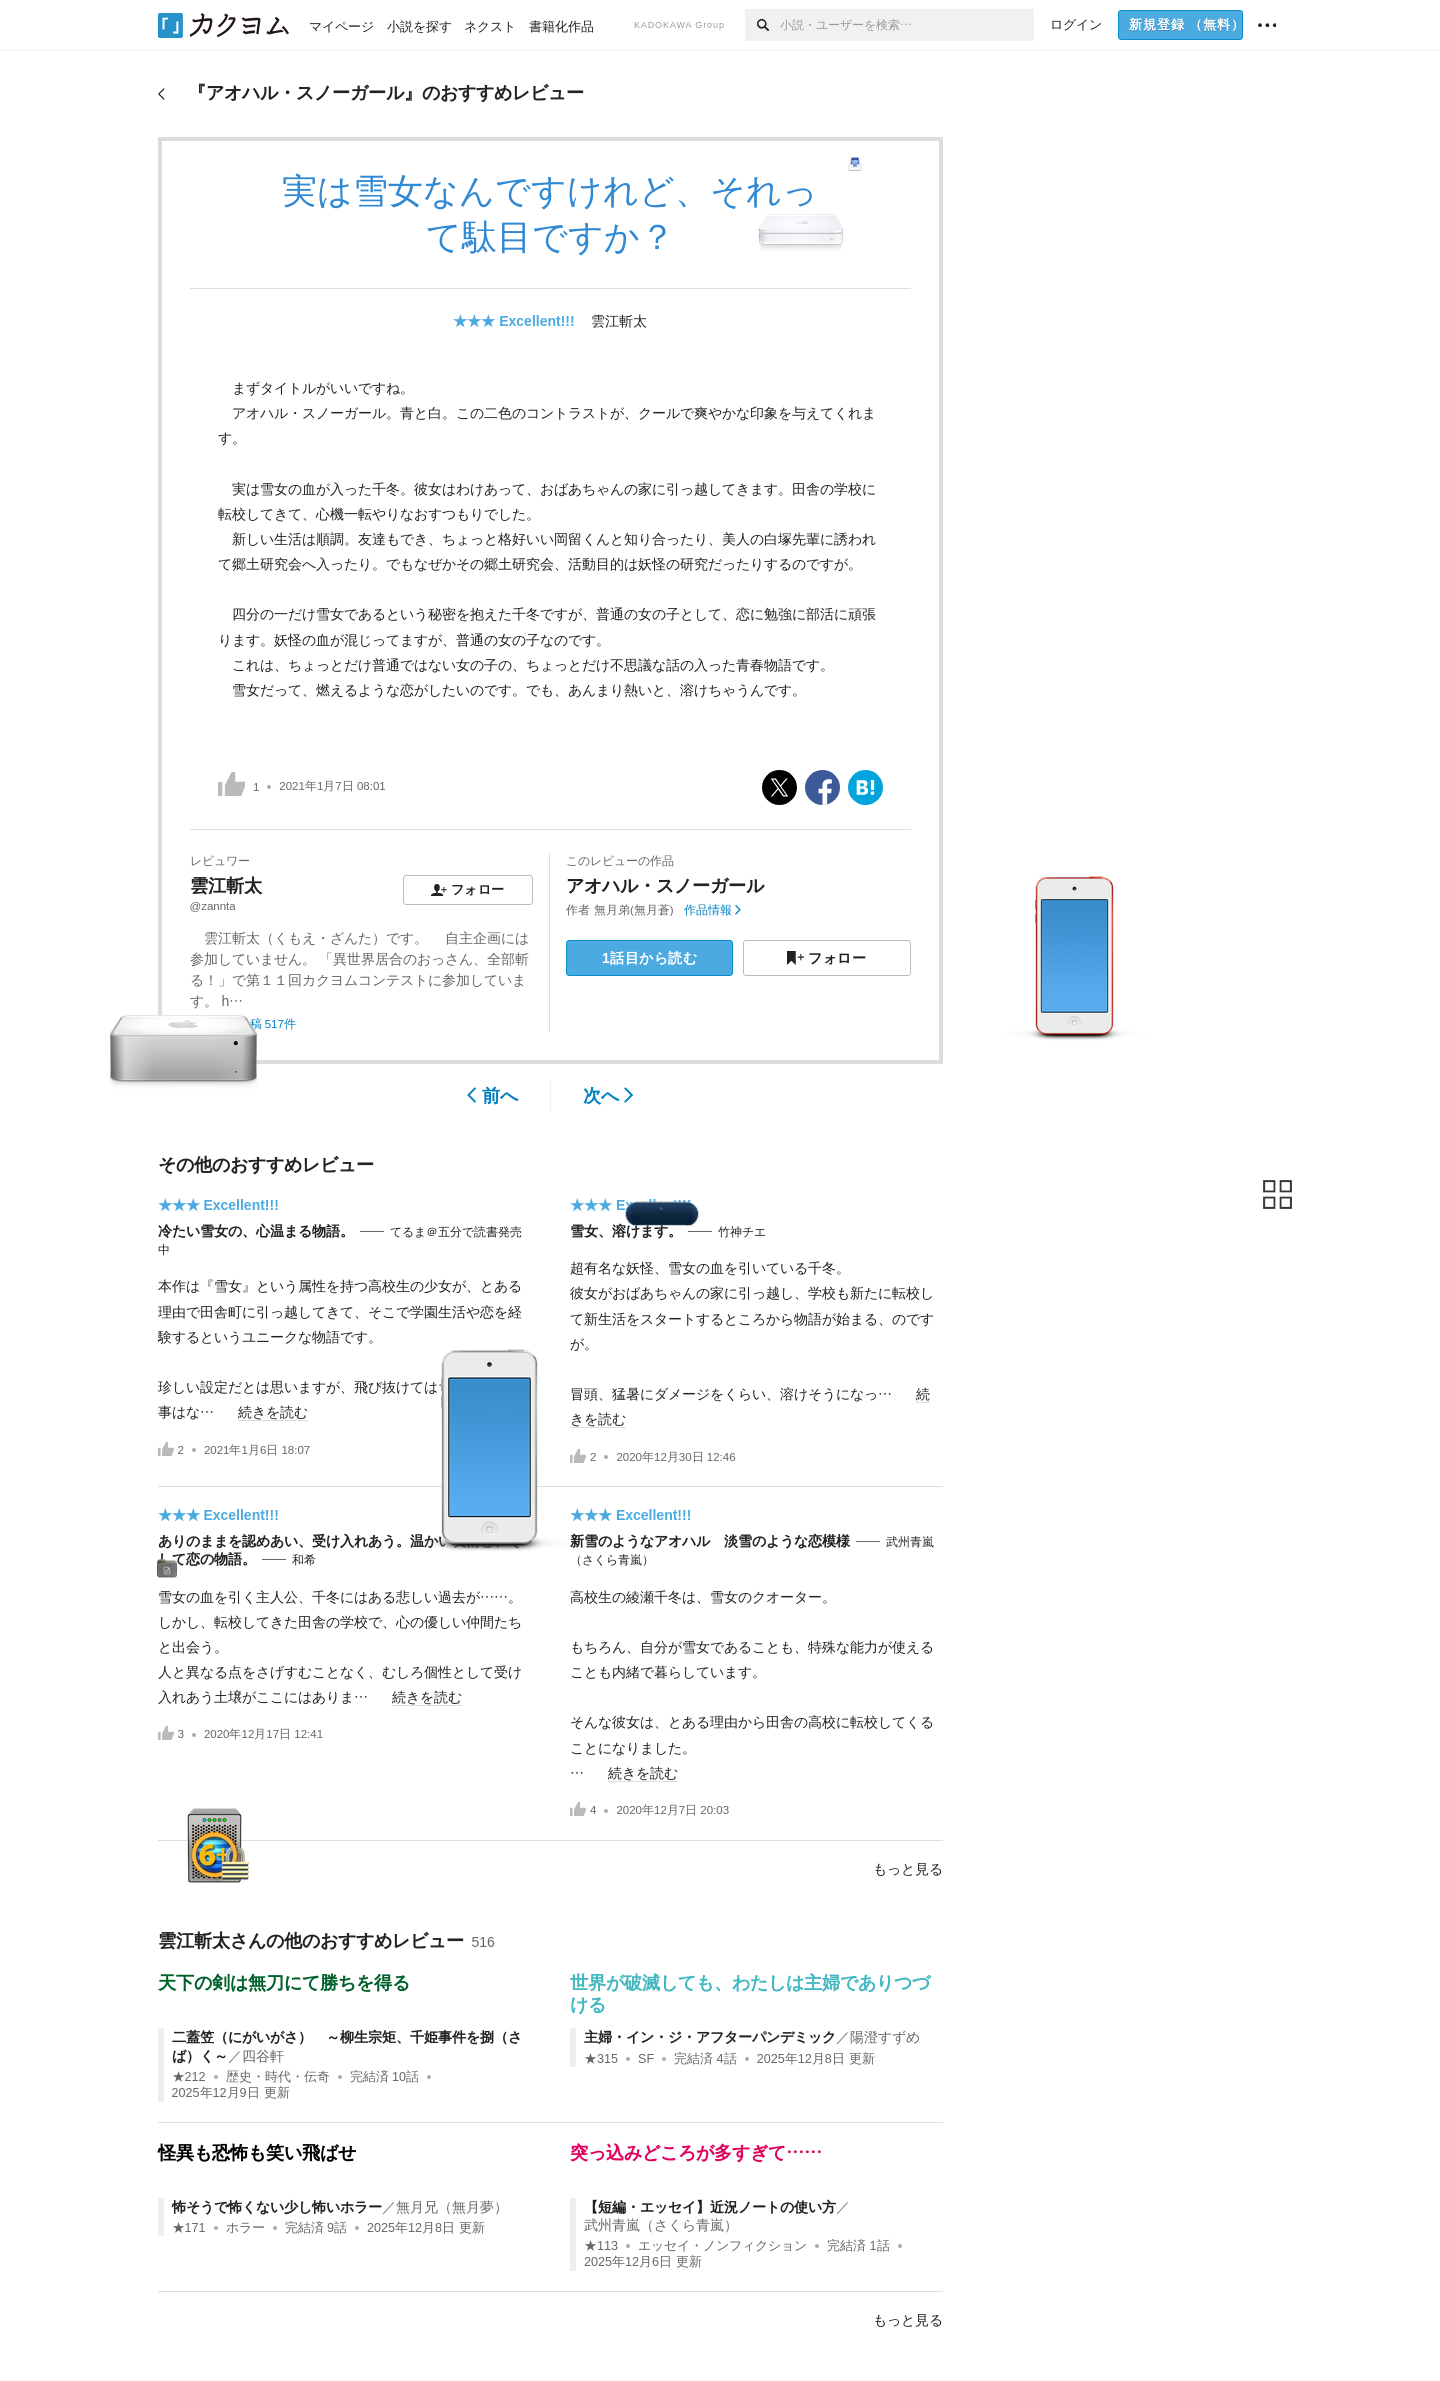  What do you see at coordinates (1074, 958) in the screenshot?
I see `iPod Touch device connected` at bounding box center [1074, 958].